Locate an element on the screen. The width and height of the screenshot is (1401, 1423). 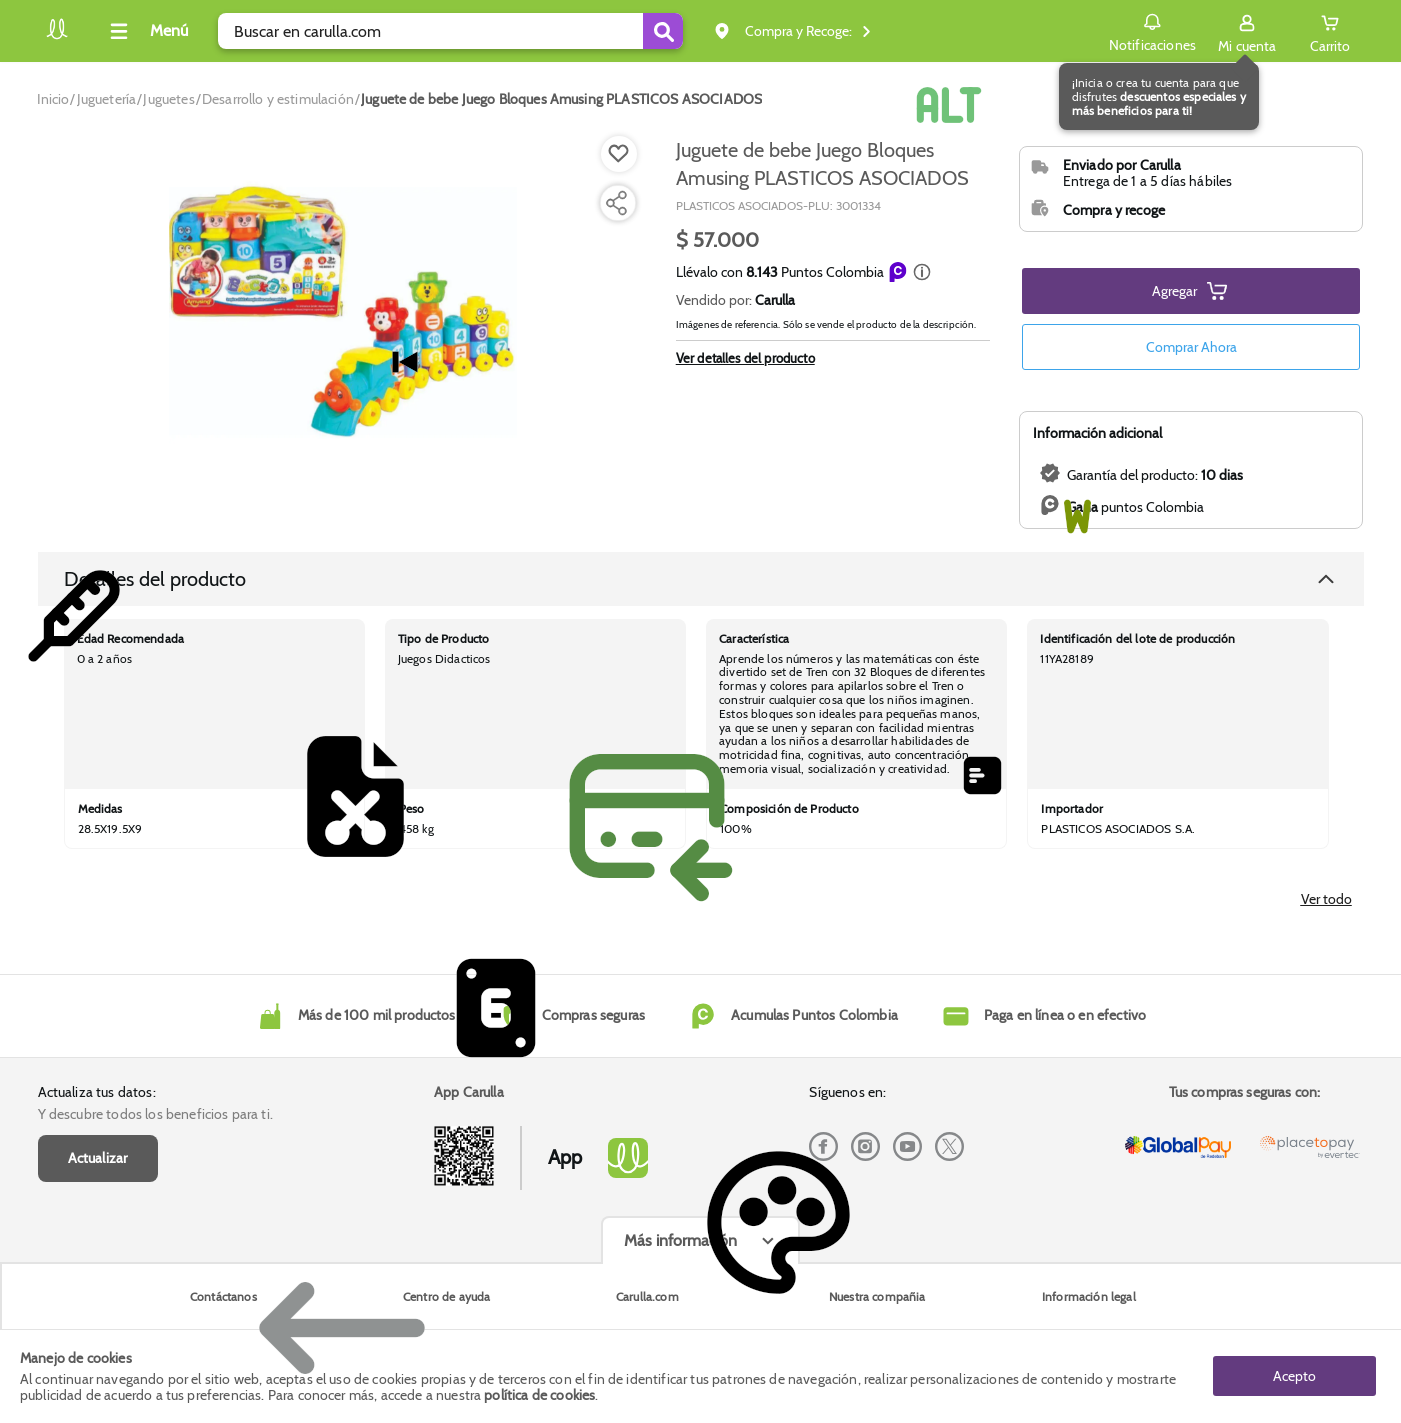
go back to the previous page is located at coordinates (342, 1328).